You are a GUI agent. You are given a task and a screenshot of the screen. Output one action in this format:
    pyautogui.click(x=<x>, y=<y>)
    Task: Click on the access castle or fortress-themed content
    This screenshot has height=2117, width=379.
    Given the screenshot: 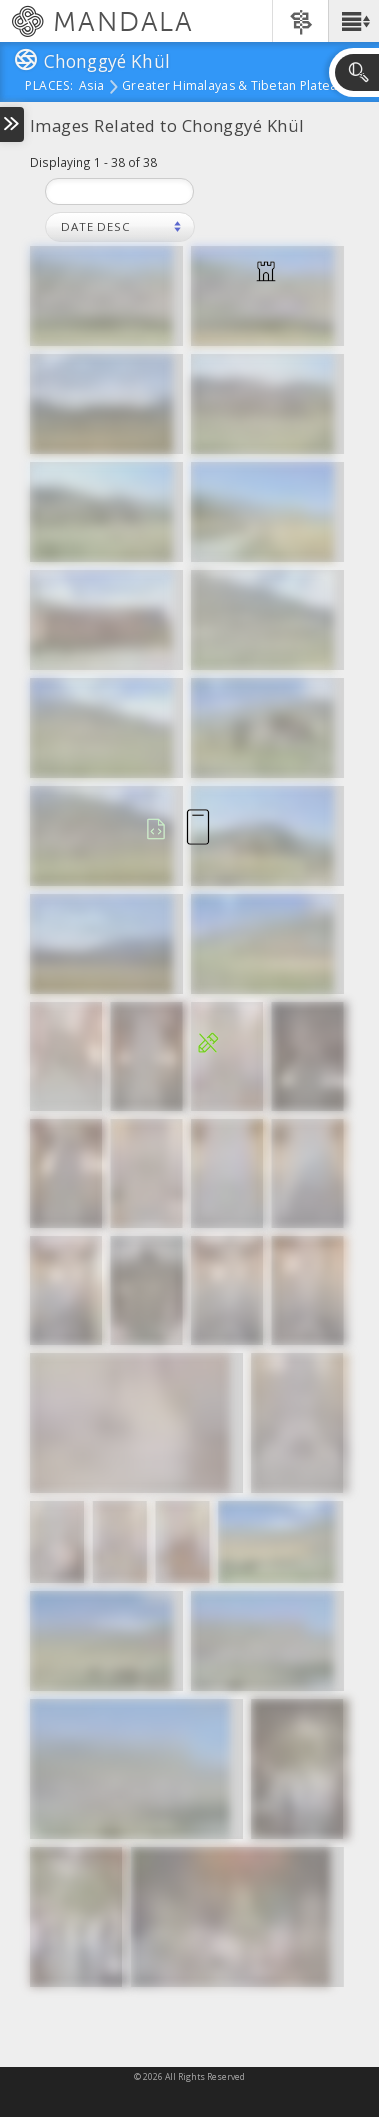 What is the action you would take?
    pyautogui.click(x=266, y=271)
    